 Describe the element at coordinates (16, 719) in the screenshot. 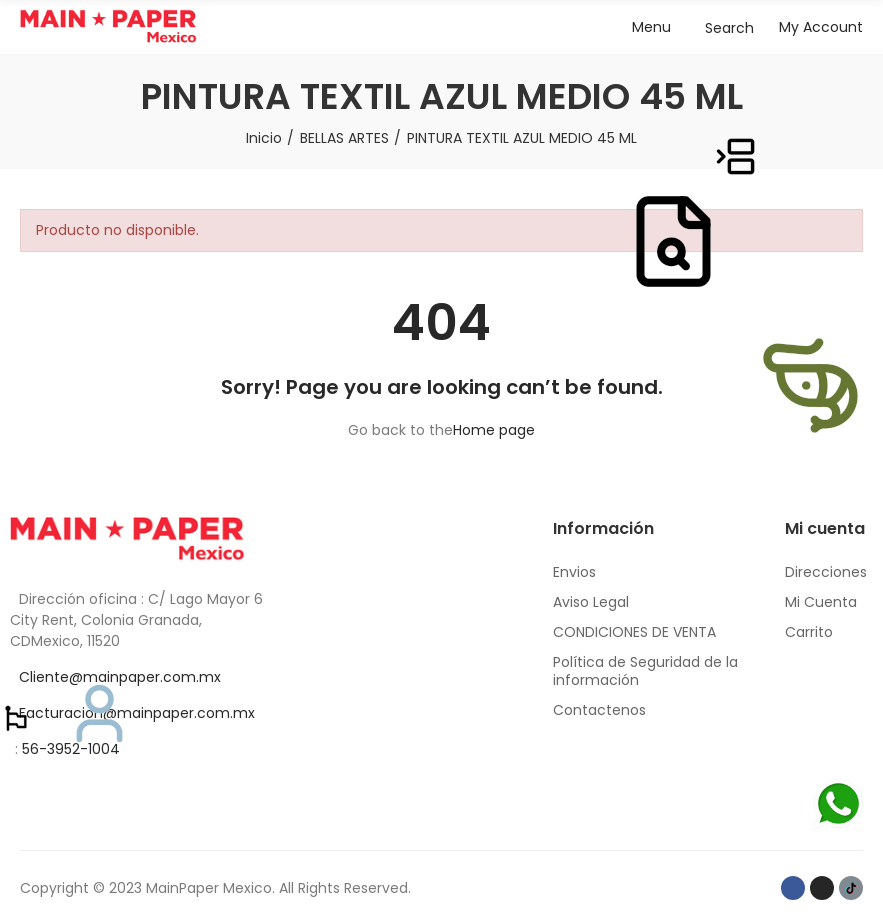

I see `access flag emoji options` at that location.